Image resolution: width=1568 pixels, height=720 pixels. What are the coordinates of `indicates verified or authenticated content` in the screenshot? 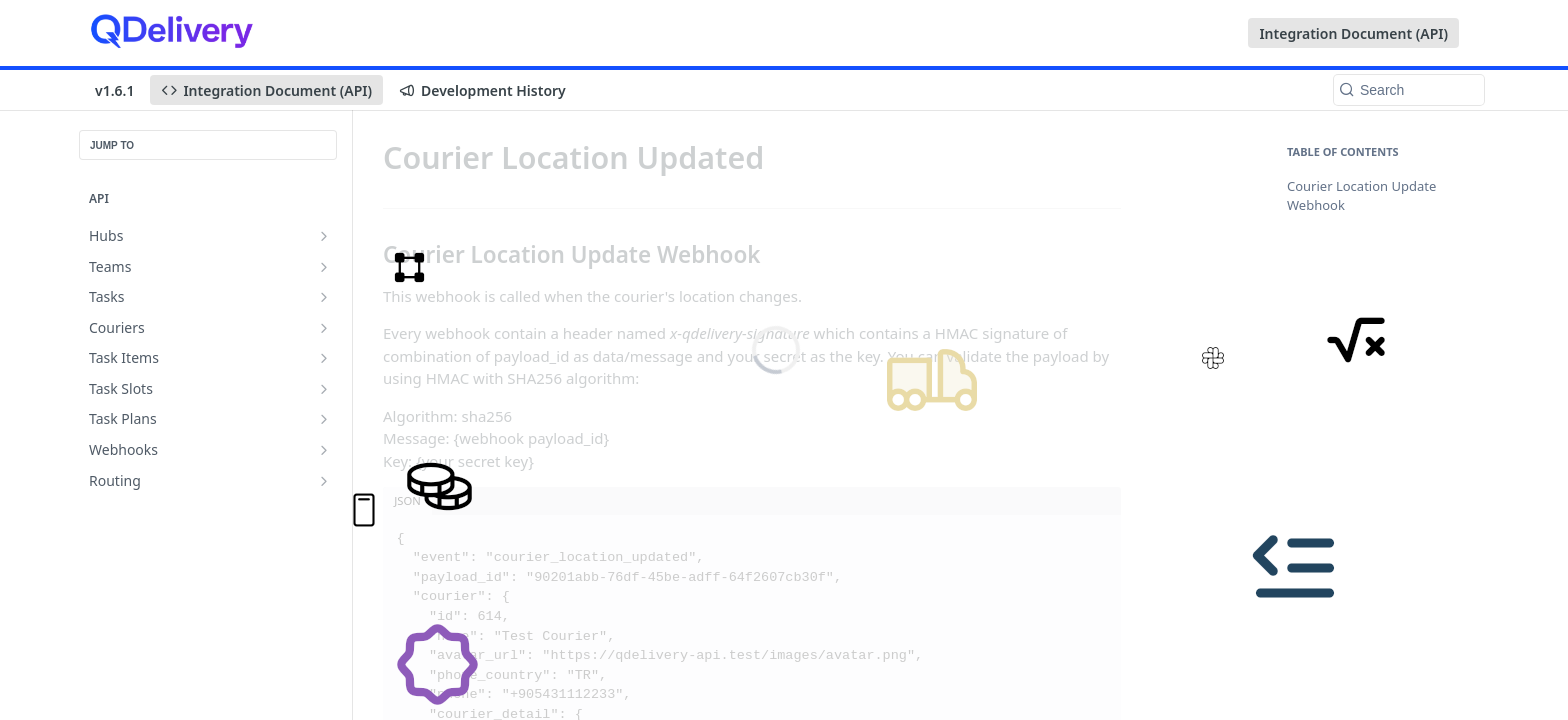 It's located at (437, 664).